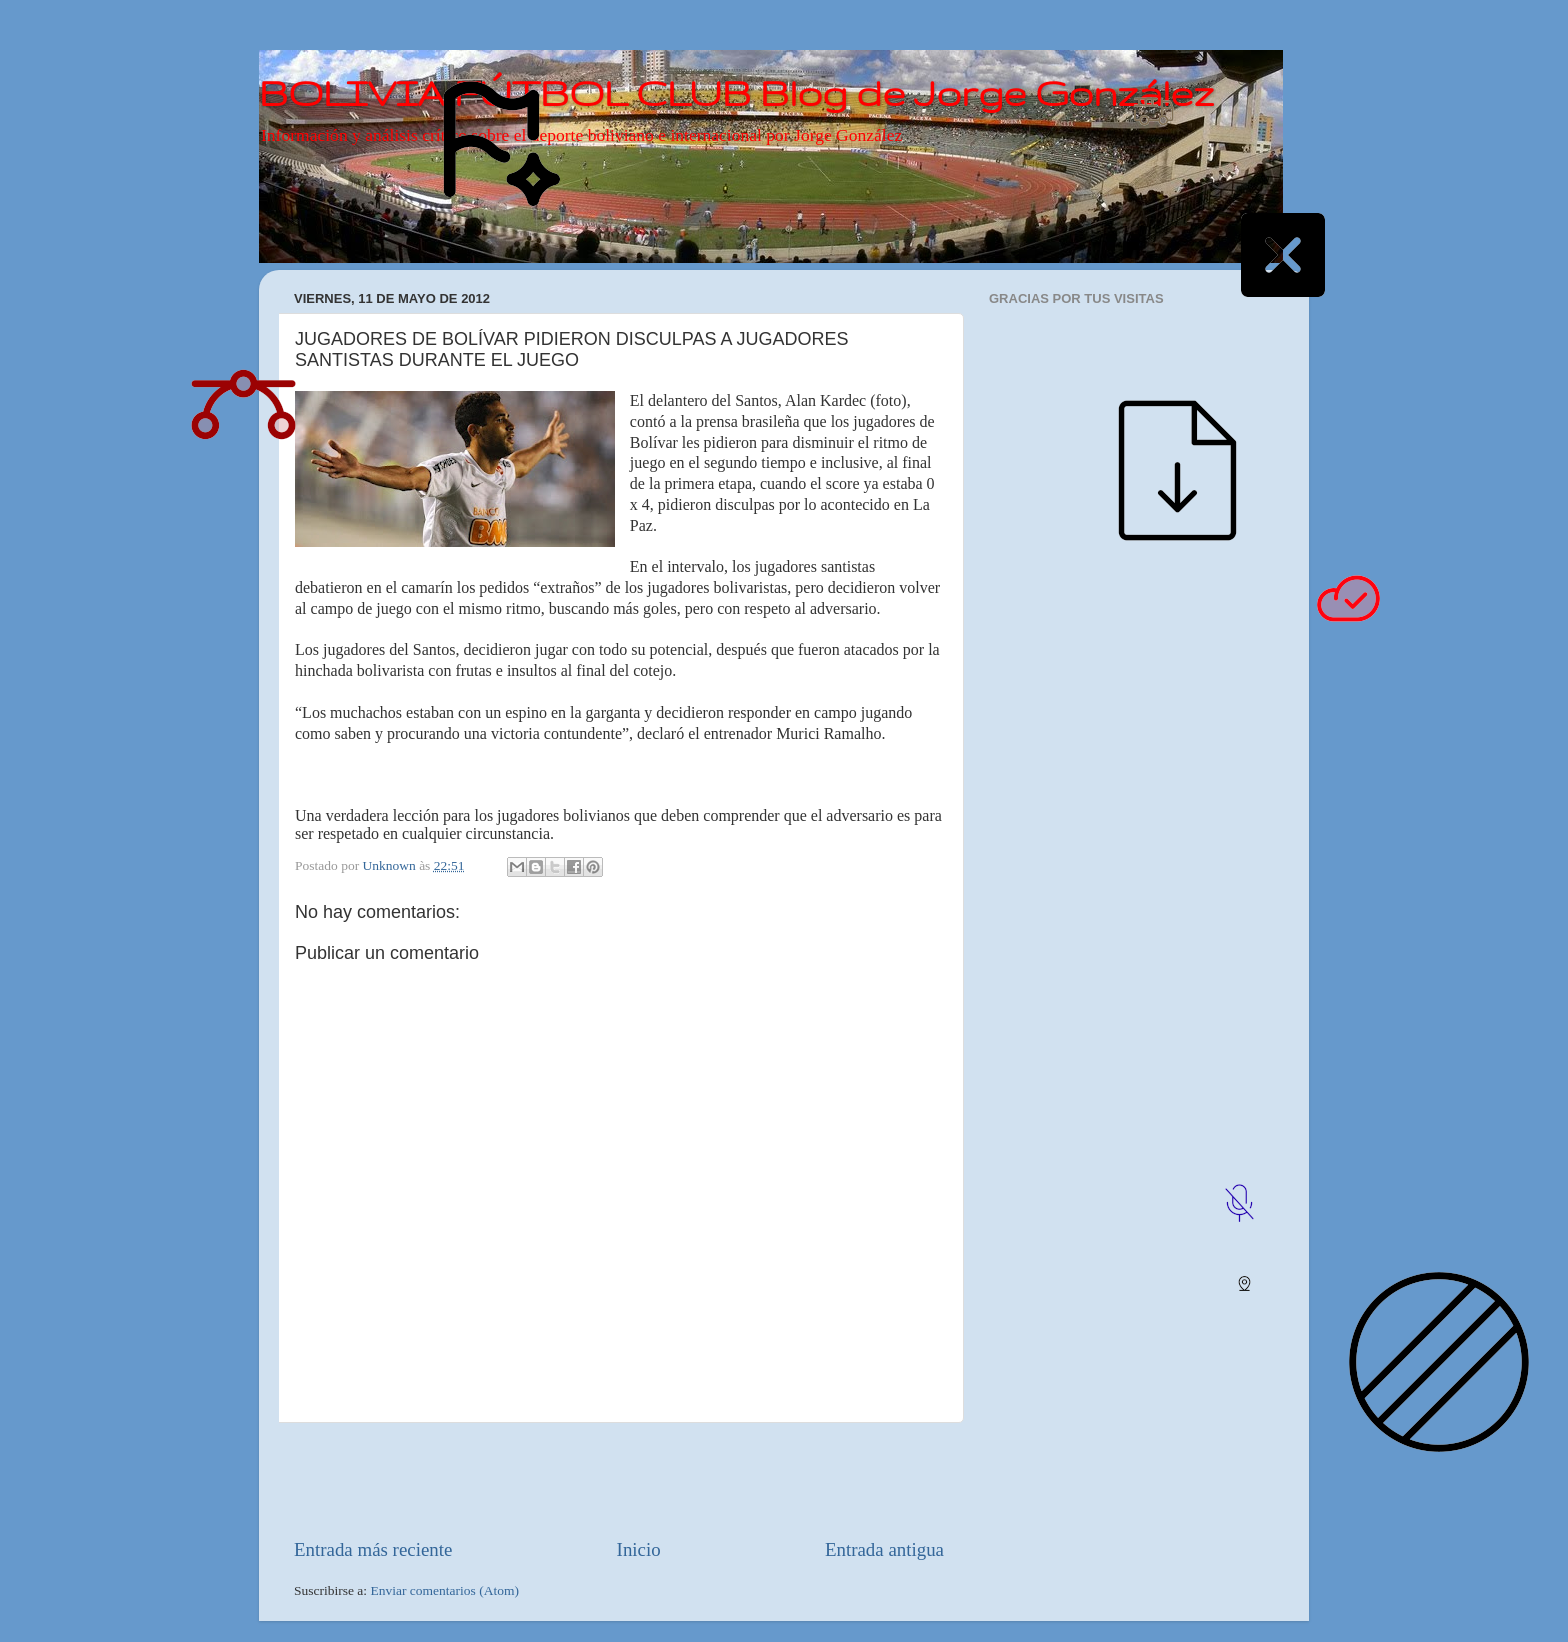  I want to click on file successfully uploaded to cloud storage, so click(1348, 598).